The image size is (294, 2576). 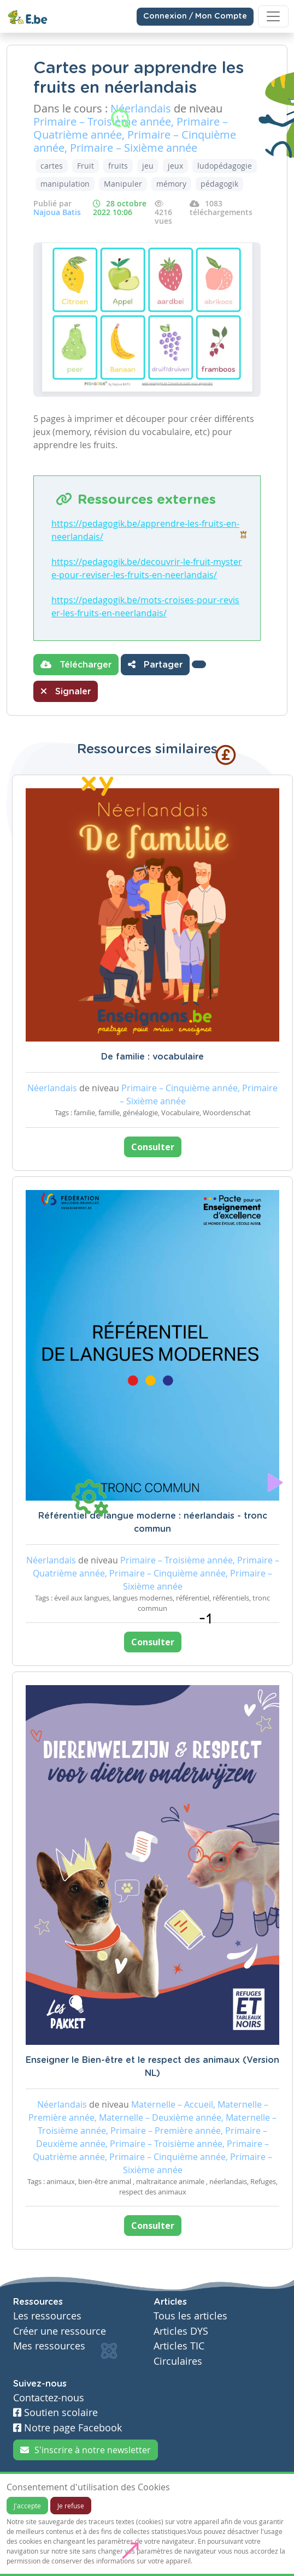 I want to click on decrease exposure by one stop, so click(x=206, y=1619).